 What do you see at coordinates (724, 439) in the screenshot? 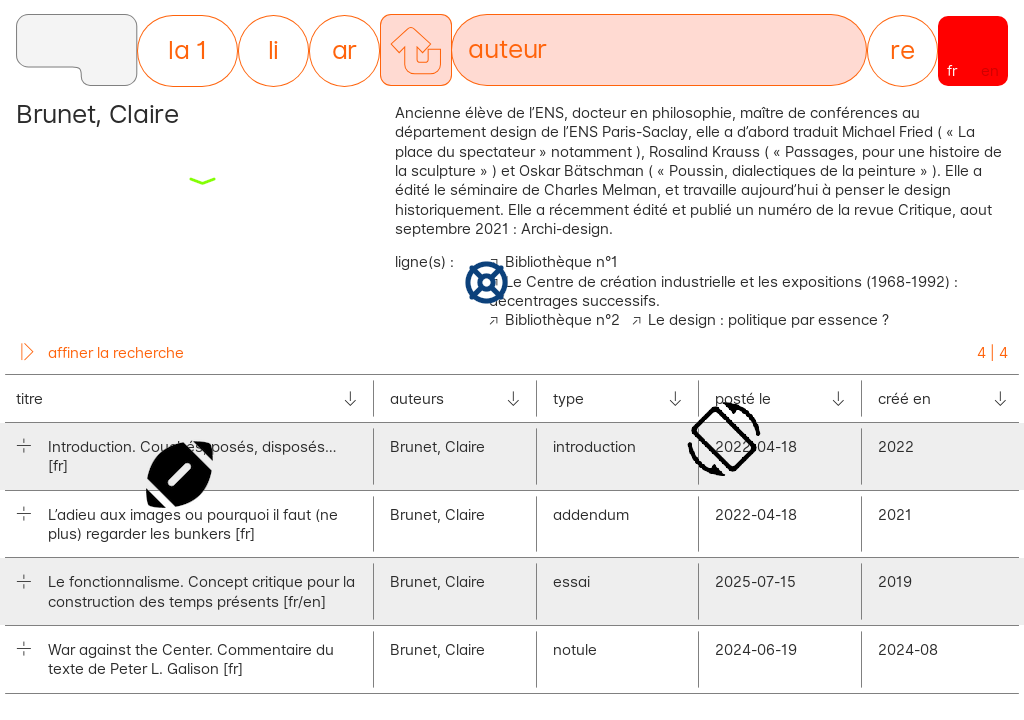
I see `rotate screen orientation` at bounding box center [724, 439].